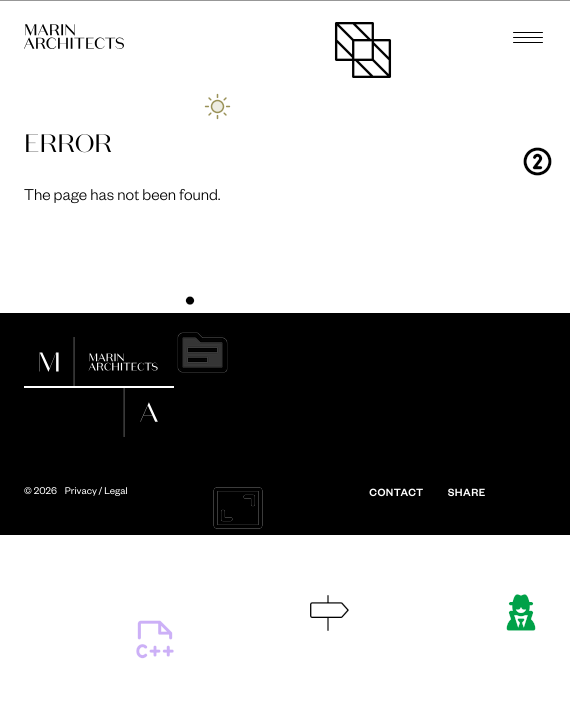 This screenshot has height=720, width=570. What do you see at coordinates (190, 281) in the screenshot?
I see `indicates no wifi signal available` at bounding box center [190, 281].